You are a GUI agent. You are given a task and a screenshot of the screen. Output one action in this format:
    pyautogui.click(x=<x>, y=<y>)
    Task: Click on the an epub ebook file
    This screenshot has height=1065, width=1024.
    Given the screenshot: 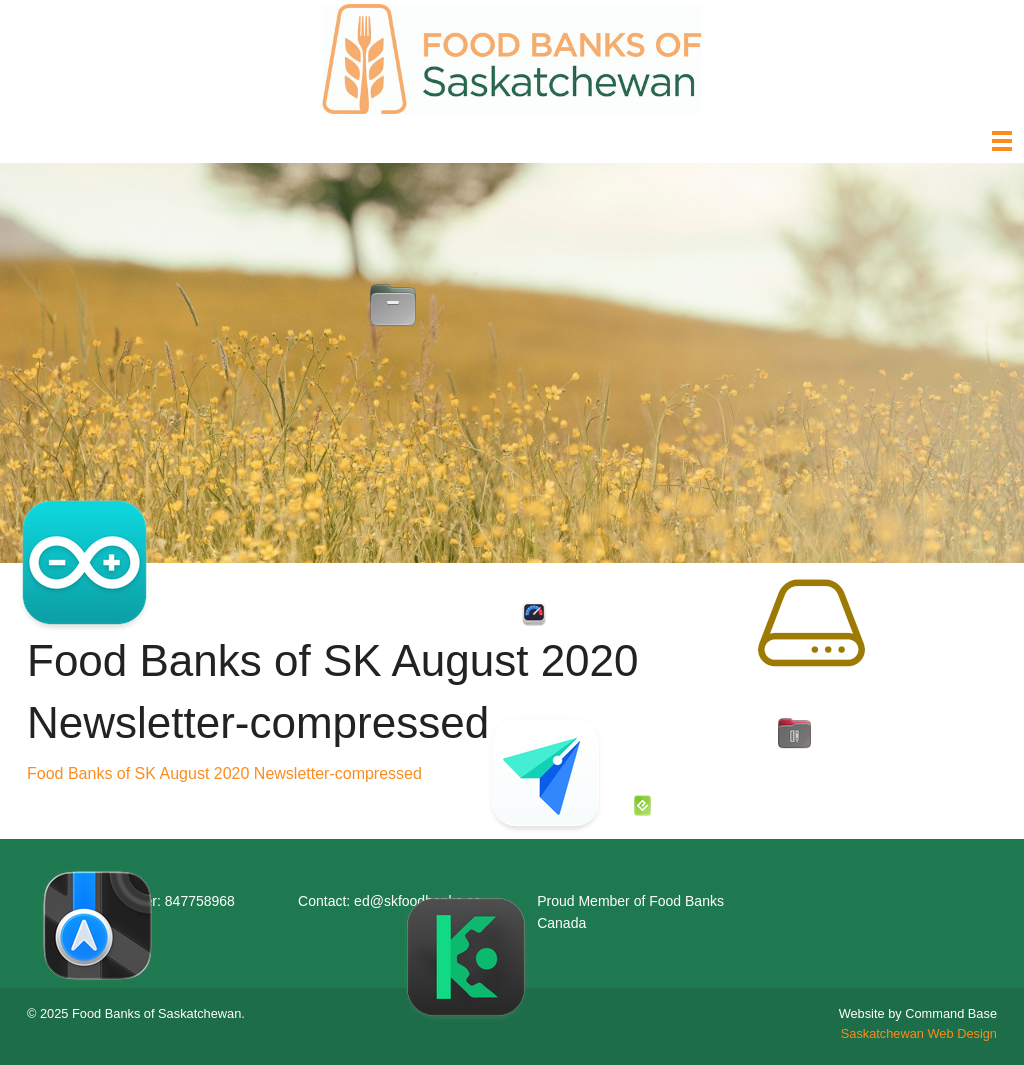 What is the action you would take?
    pyautogui.click(x=642, y=805)
    